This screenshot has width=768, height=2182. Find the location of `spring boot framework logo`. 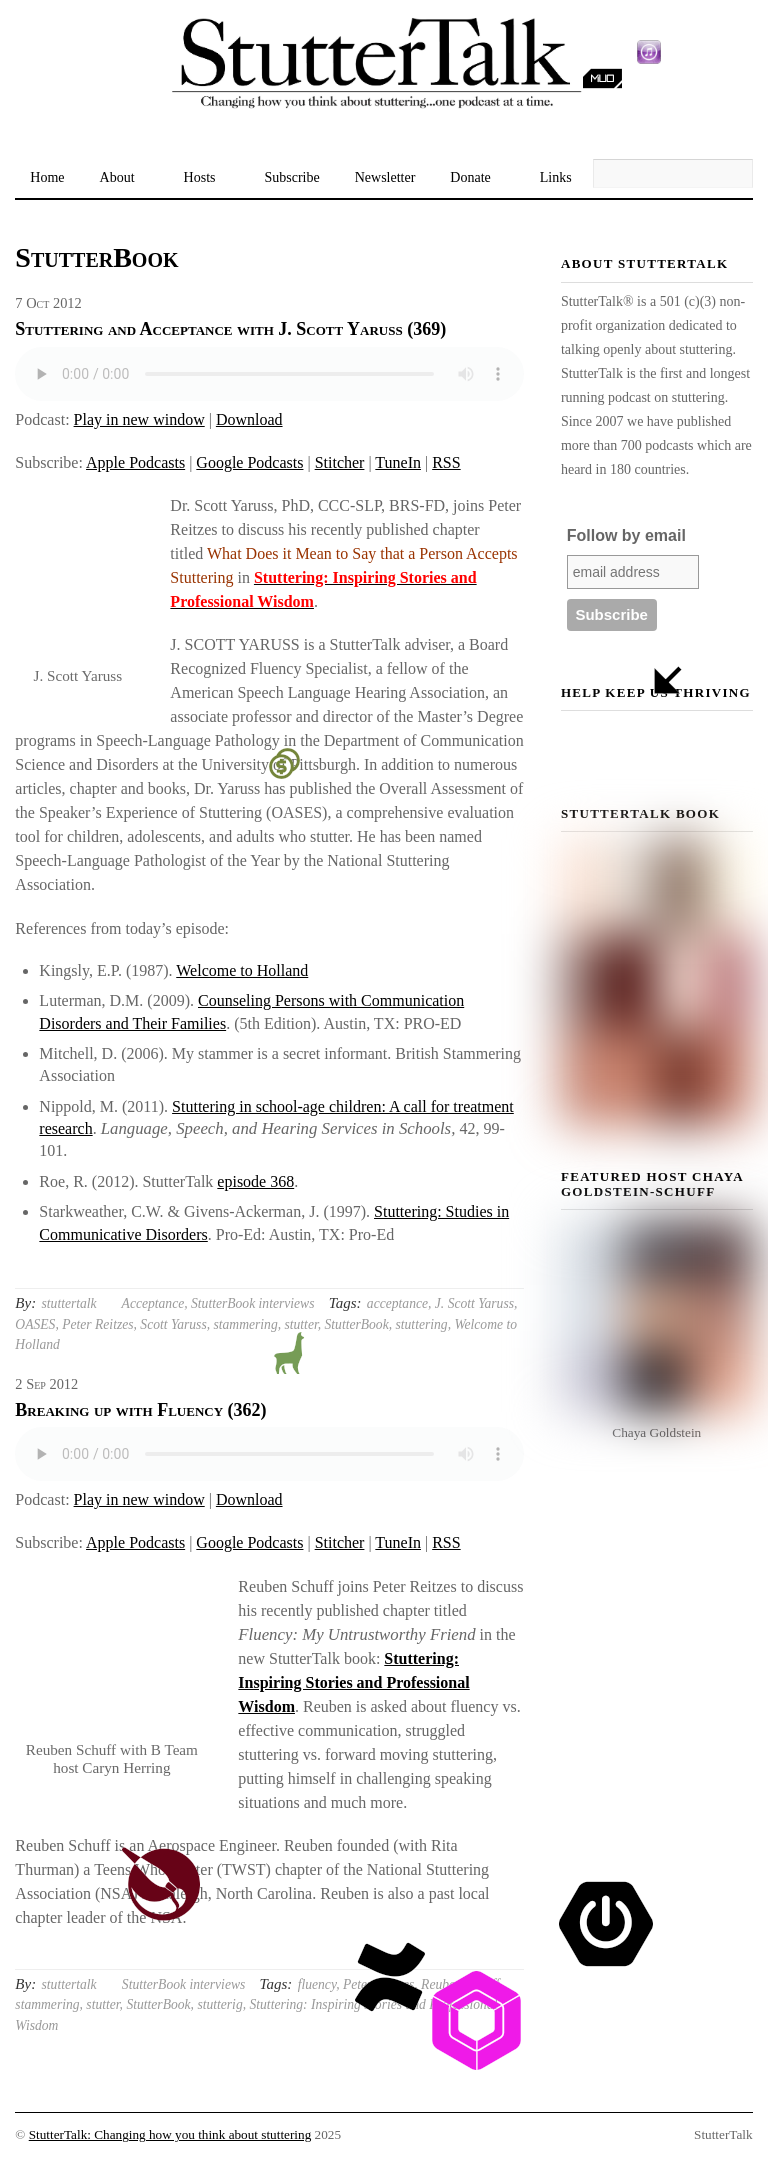

spring boot framework logo is located at coordinates (606, 1924).